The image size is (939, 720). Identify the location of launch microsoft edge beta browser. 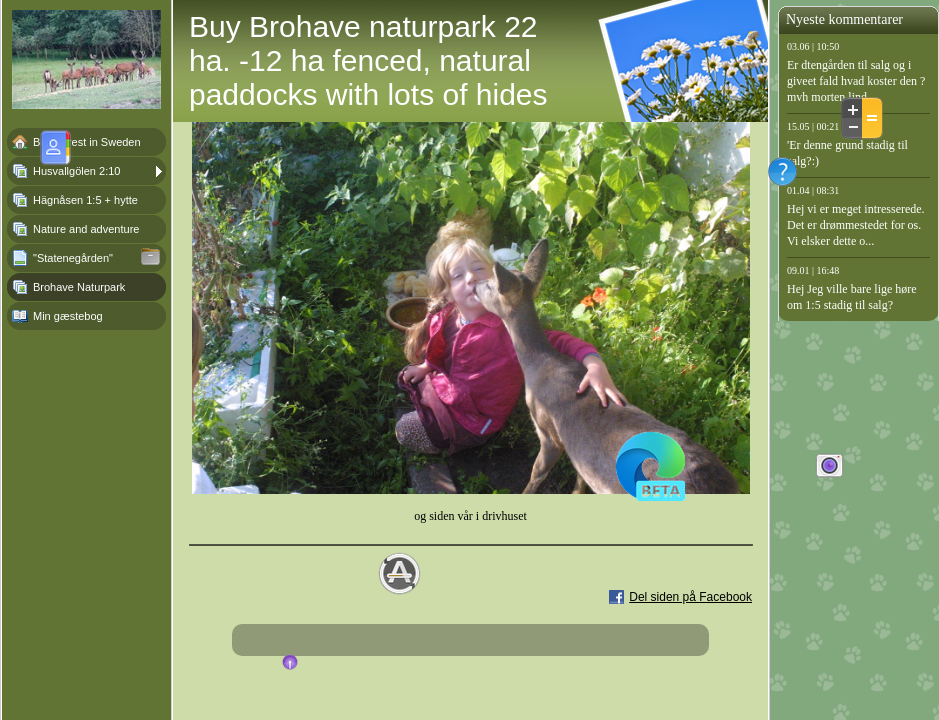
(650, 466).